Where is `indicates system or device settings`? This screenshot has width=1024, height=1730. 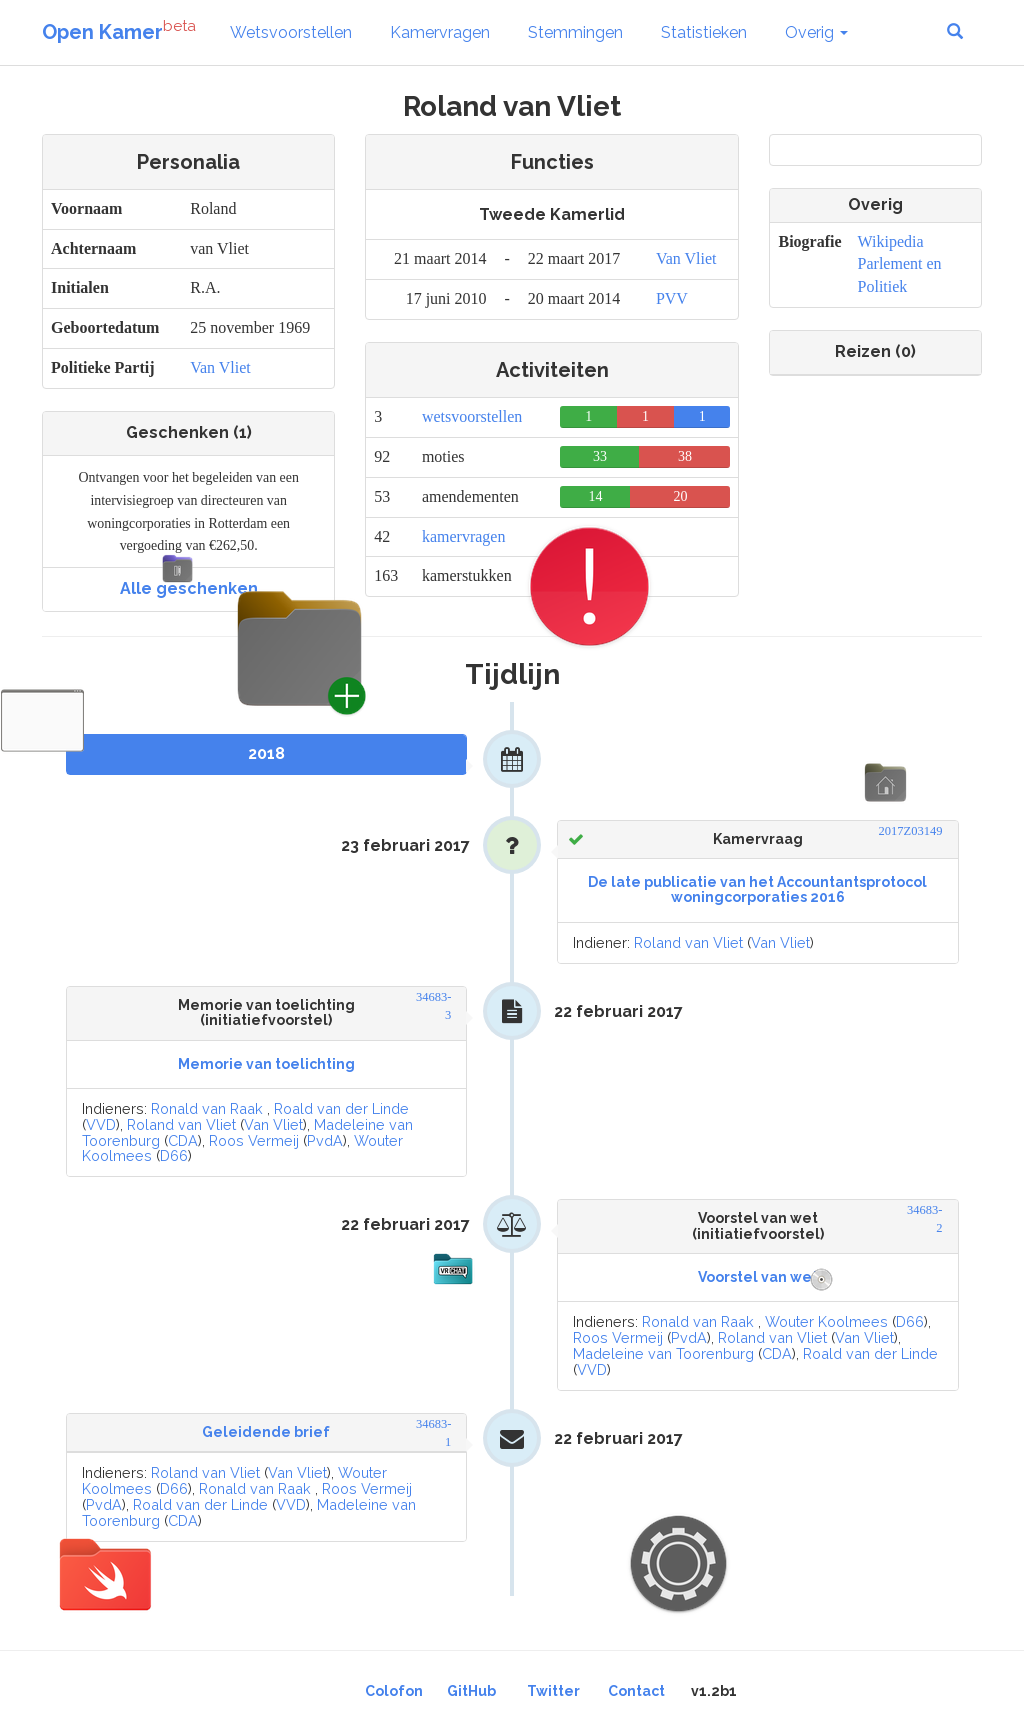 indicates system or device settings is located at coordinates (678, 1563).